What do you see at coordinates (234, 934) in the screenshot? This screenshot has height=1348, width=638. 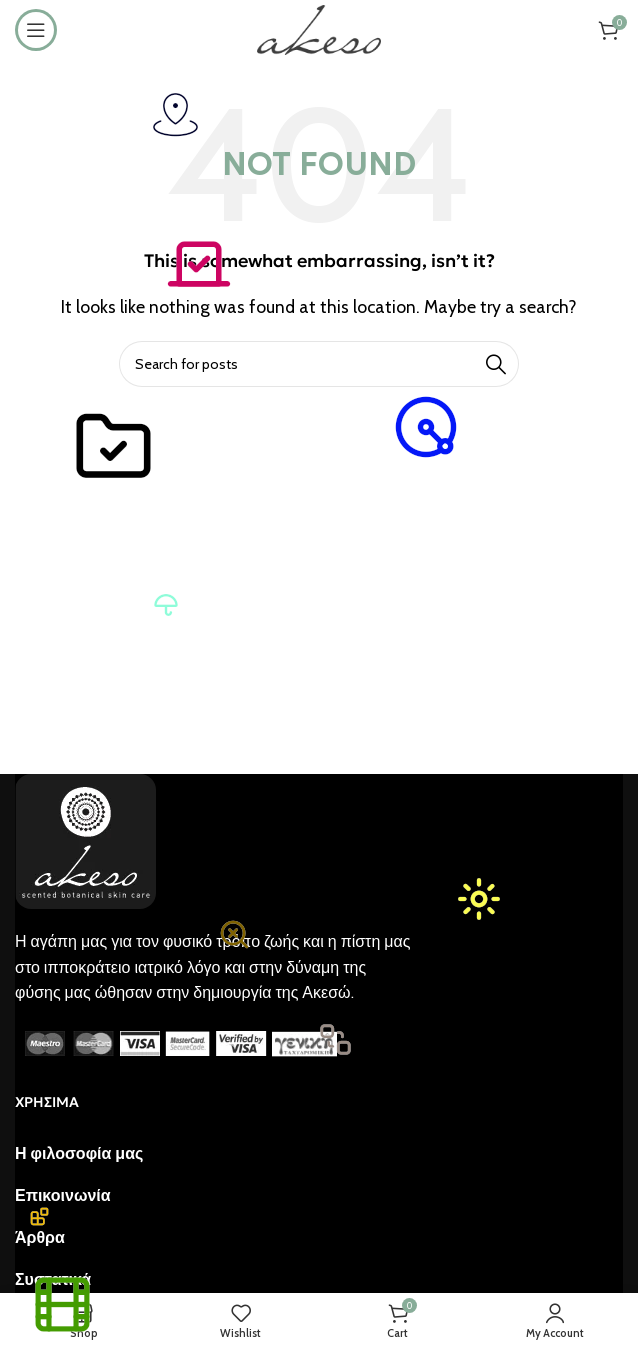 I see `clear search query` at bounding box center [234, 934].